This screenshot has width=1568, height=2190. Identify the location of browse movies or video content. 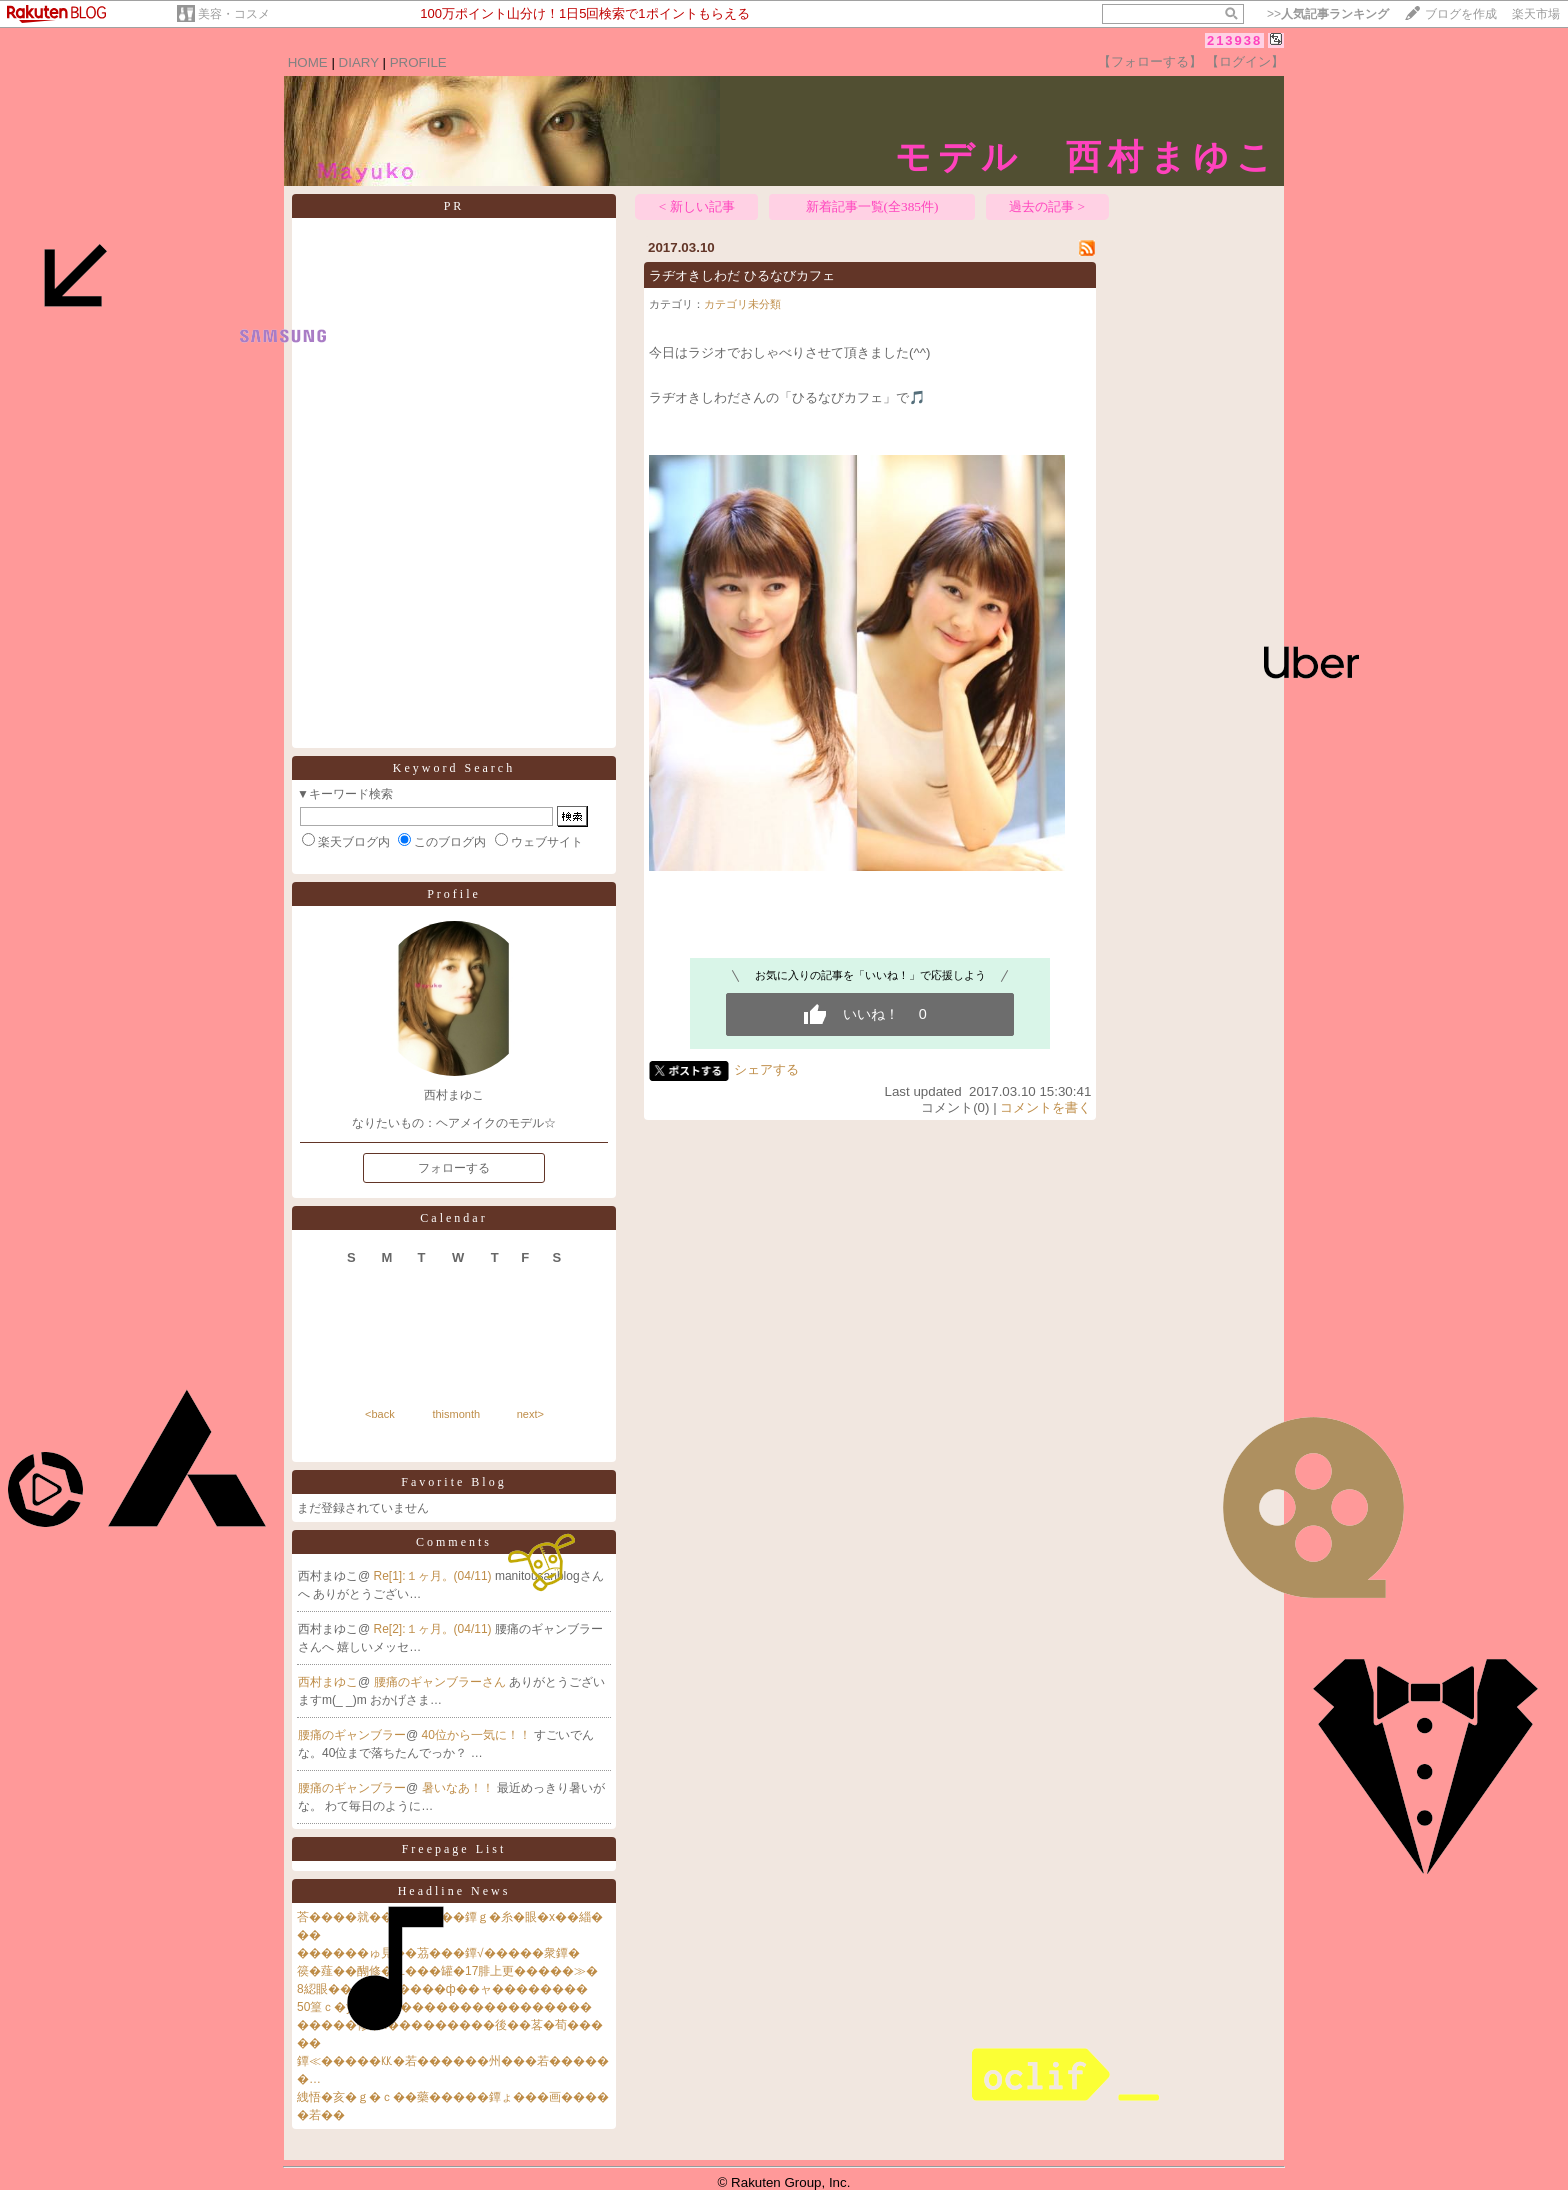
(1313, 1507).